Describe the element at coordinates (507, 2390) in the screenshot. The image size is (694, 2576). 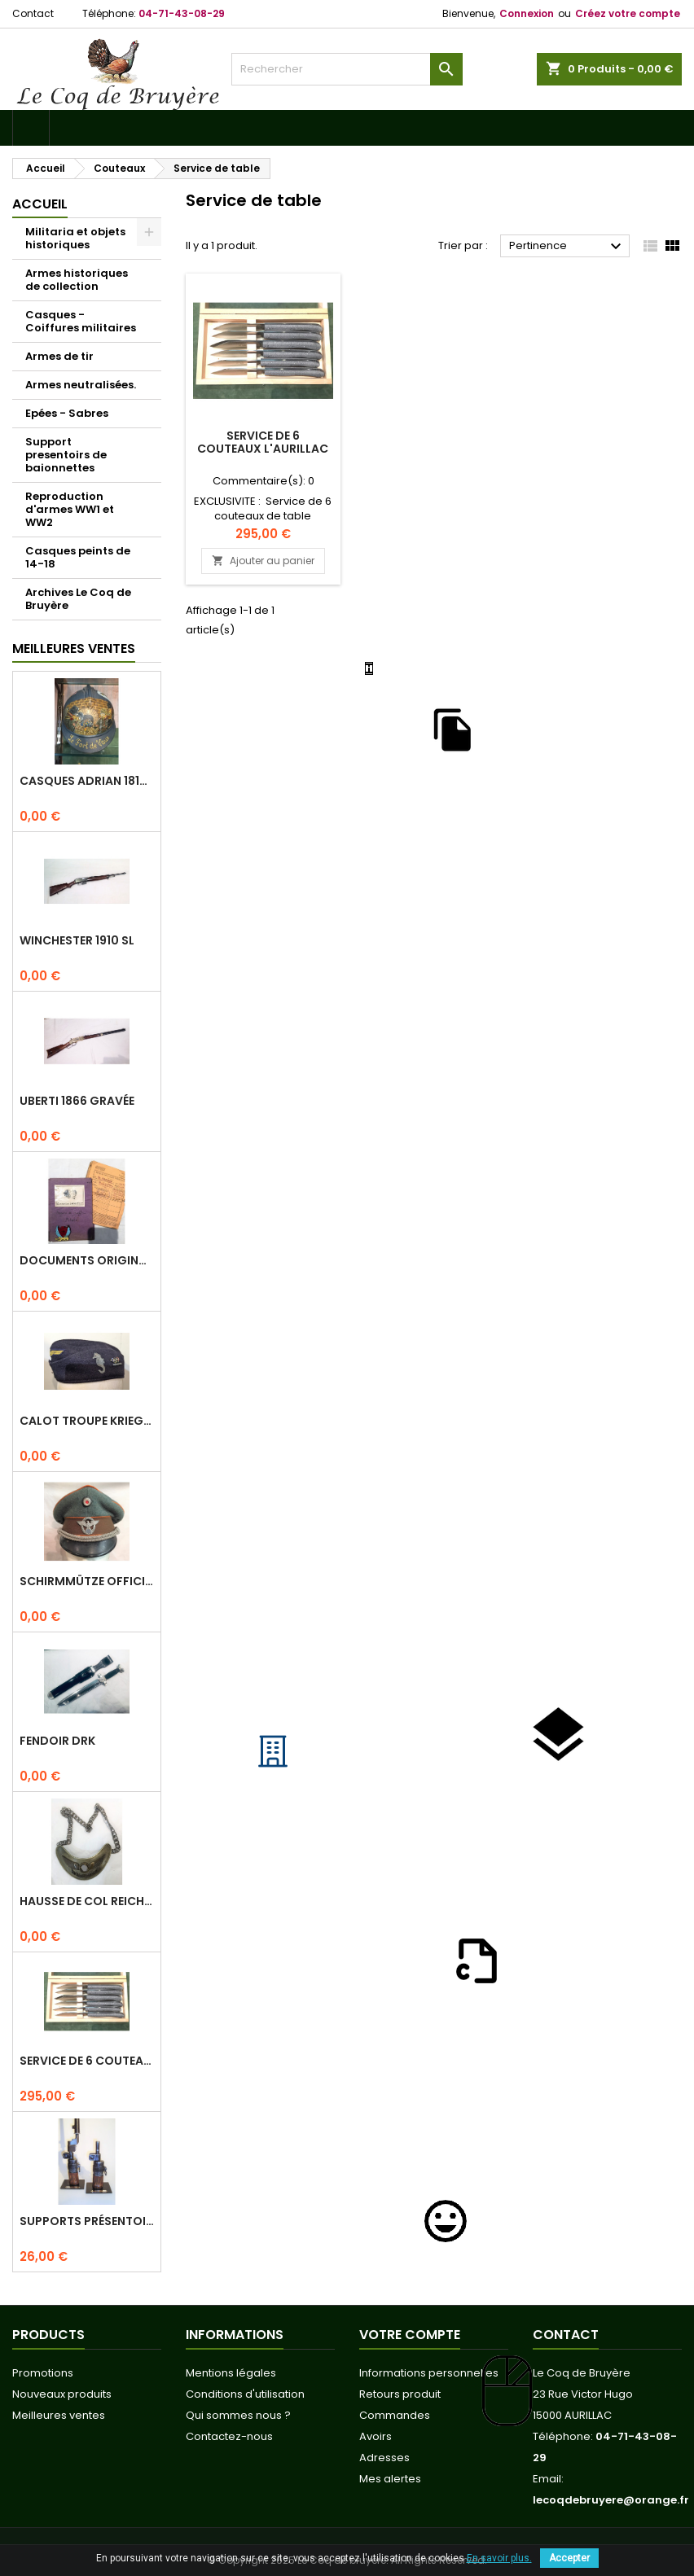
I see `right-click action indicator` at that location.